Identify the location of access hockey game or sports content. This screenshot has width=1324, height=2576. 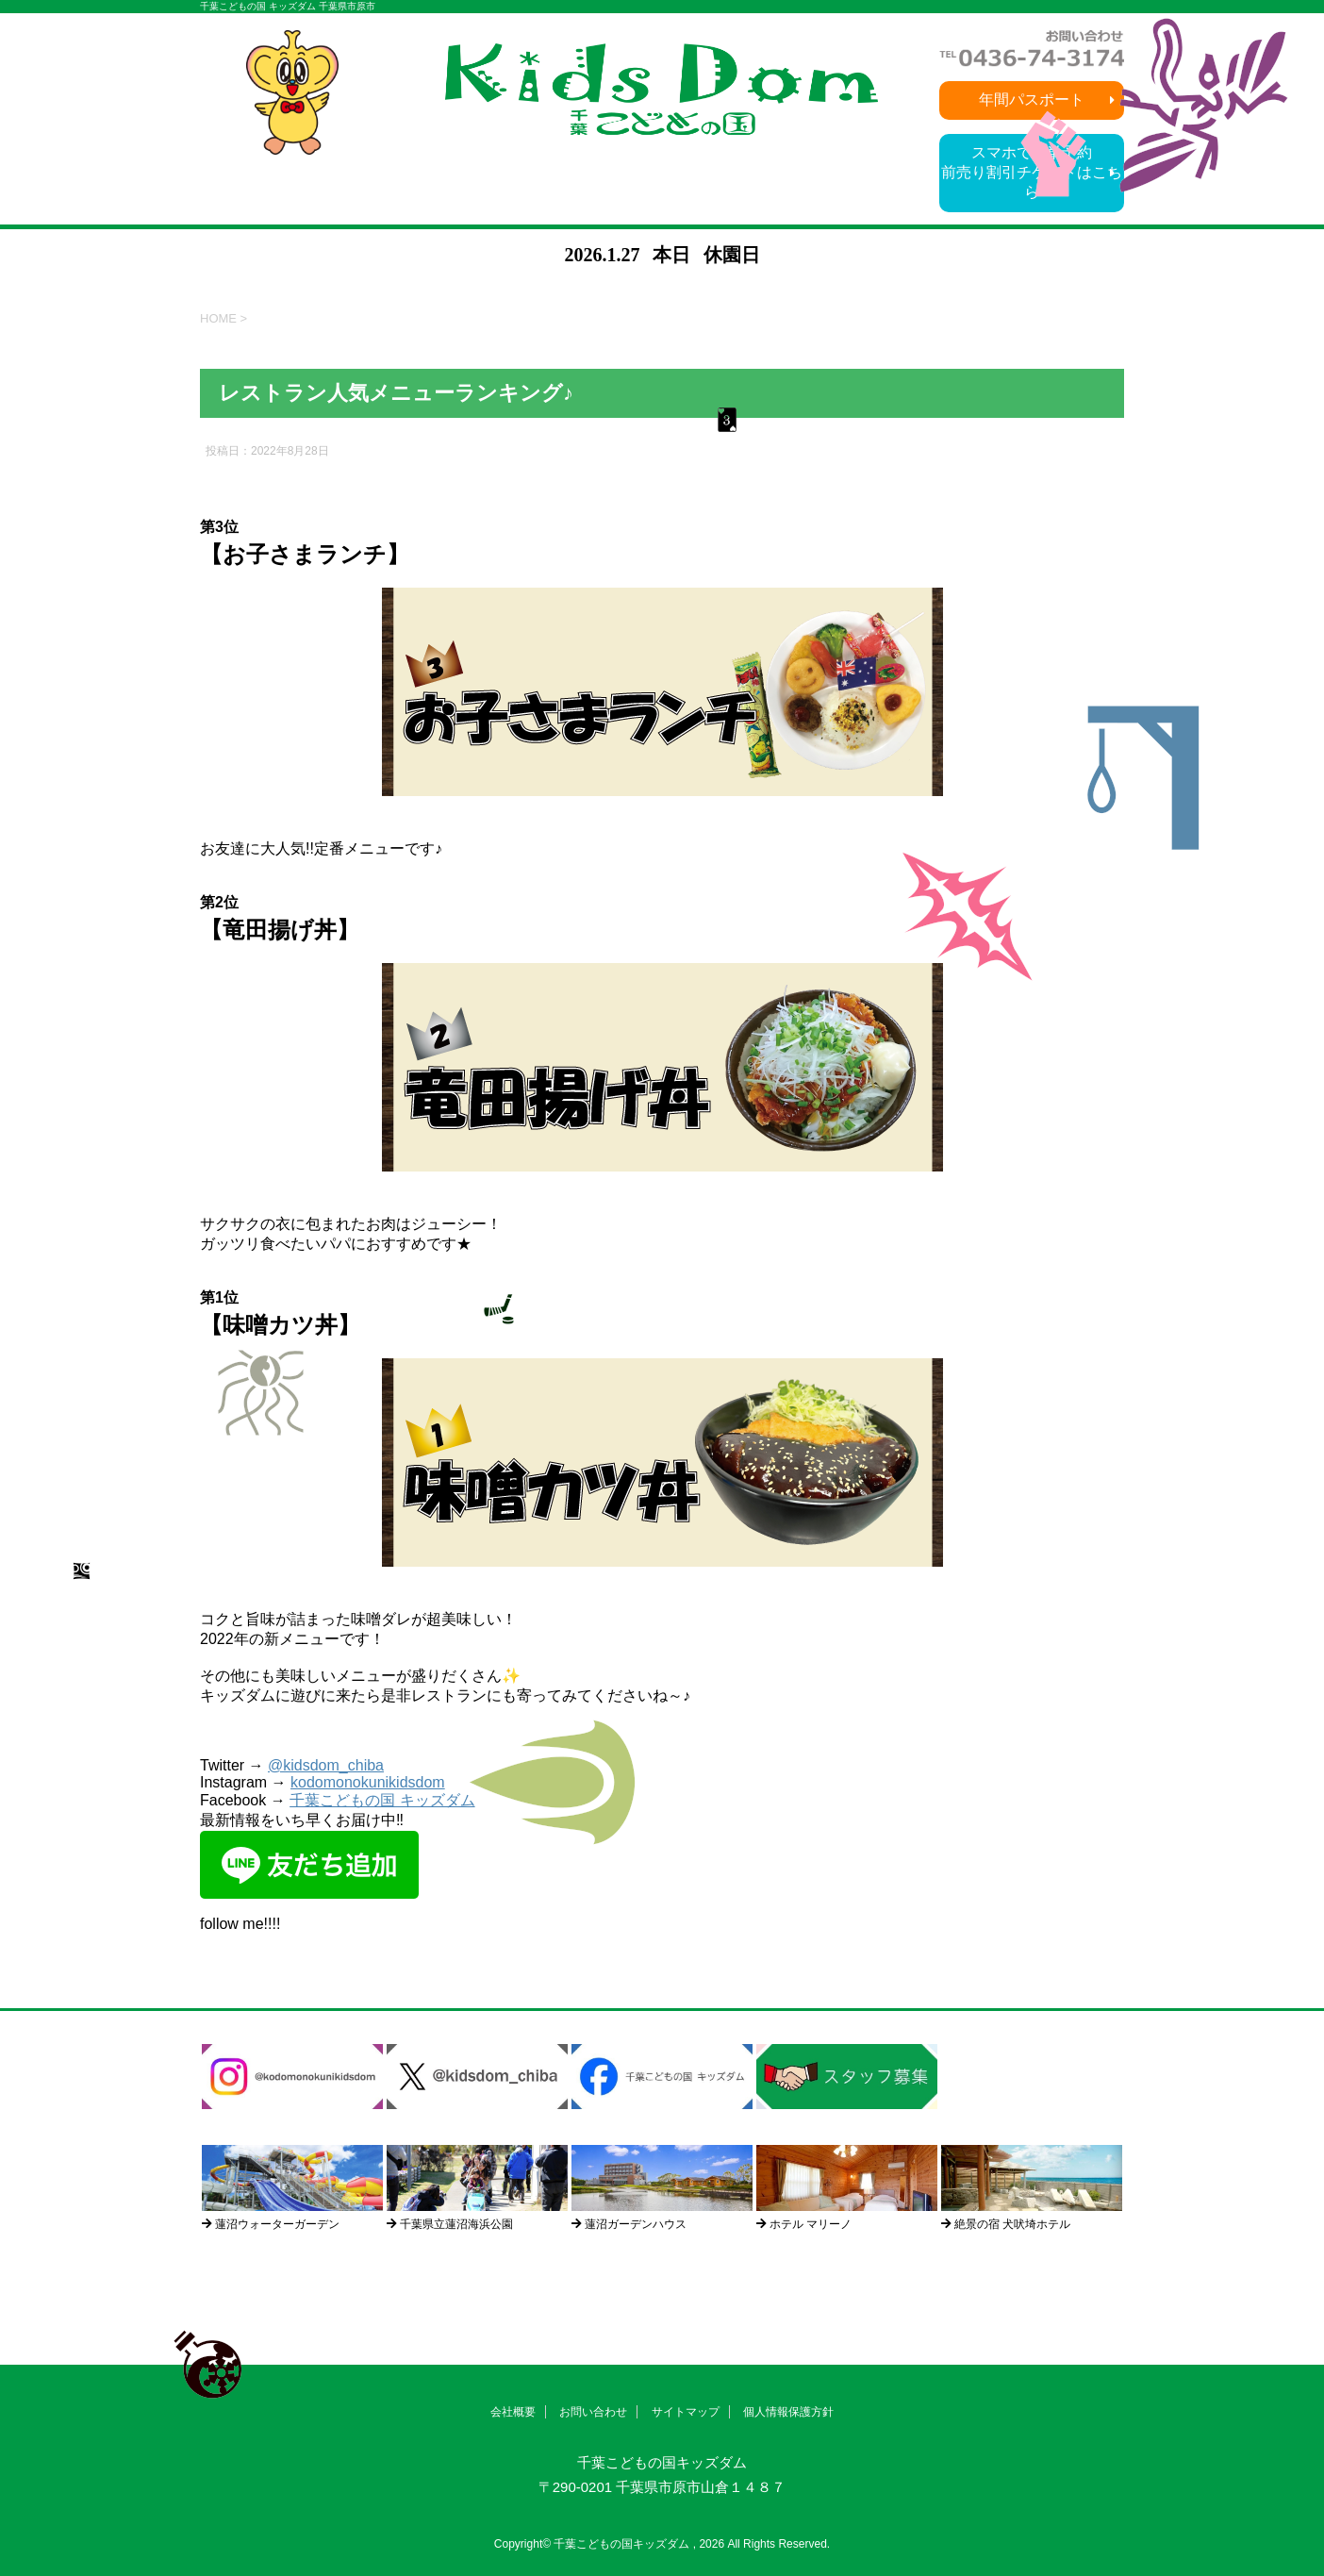
(499, 1309).